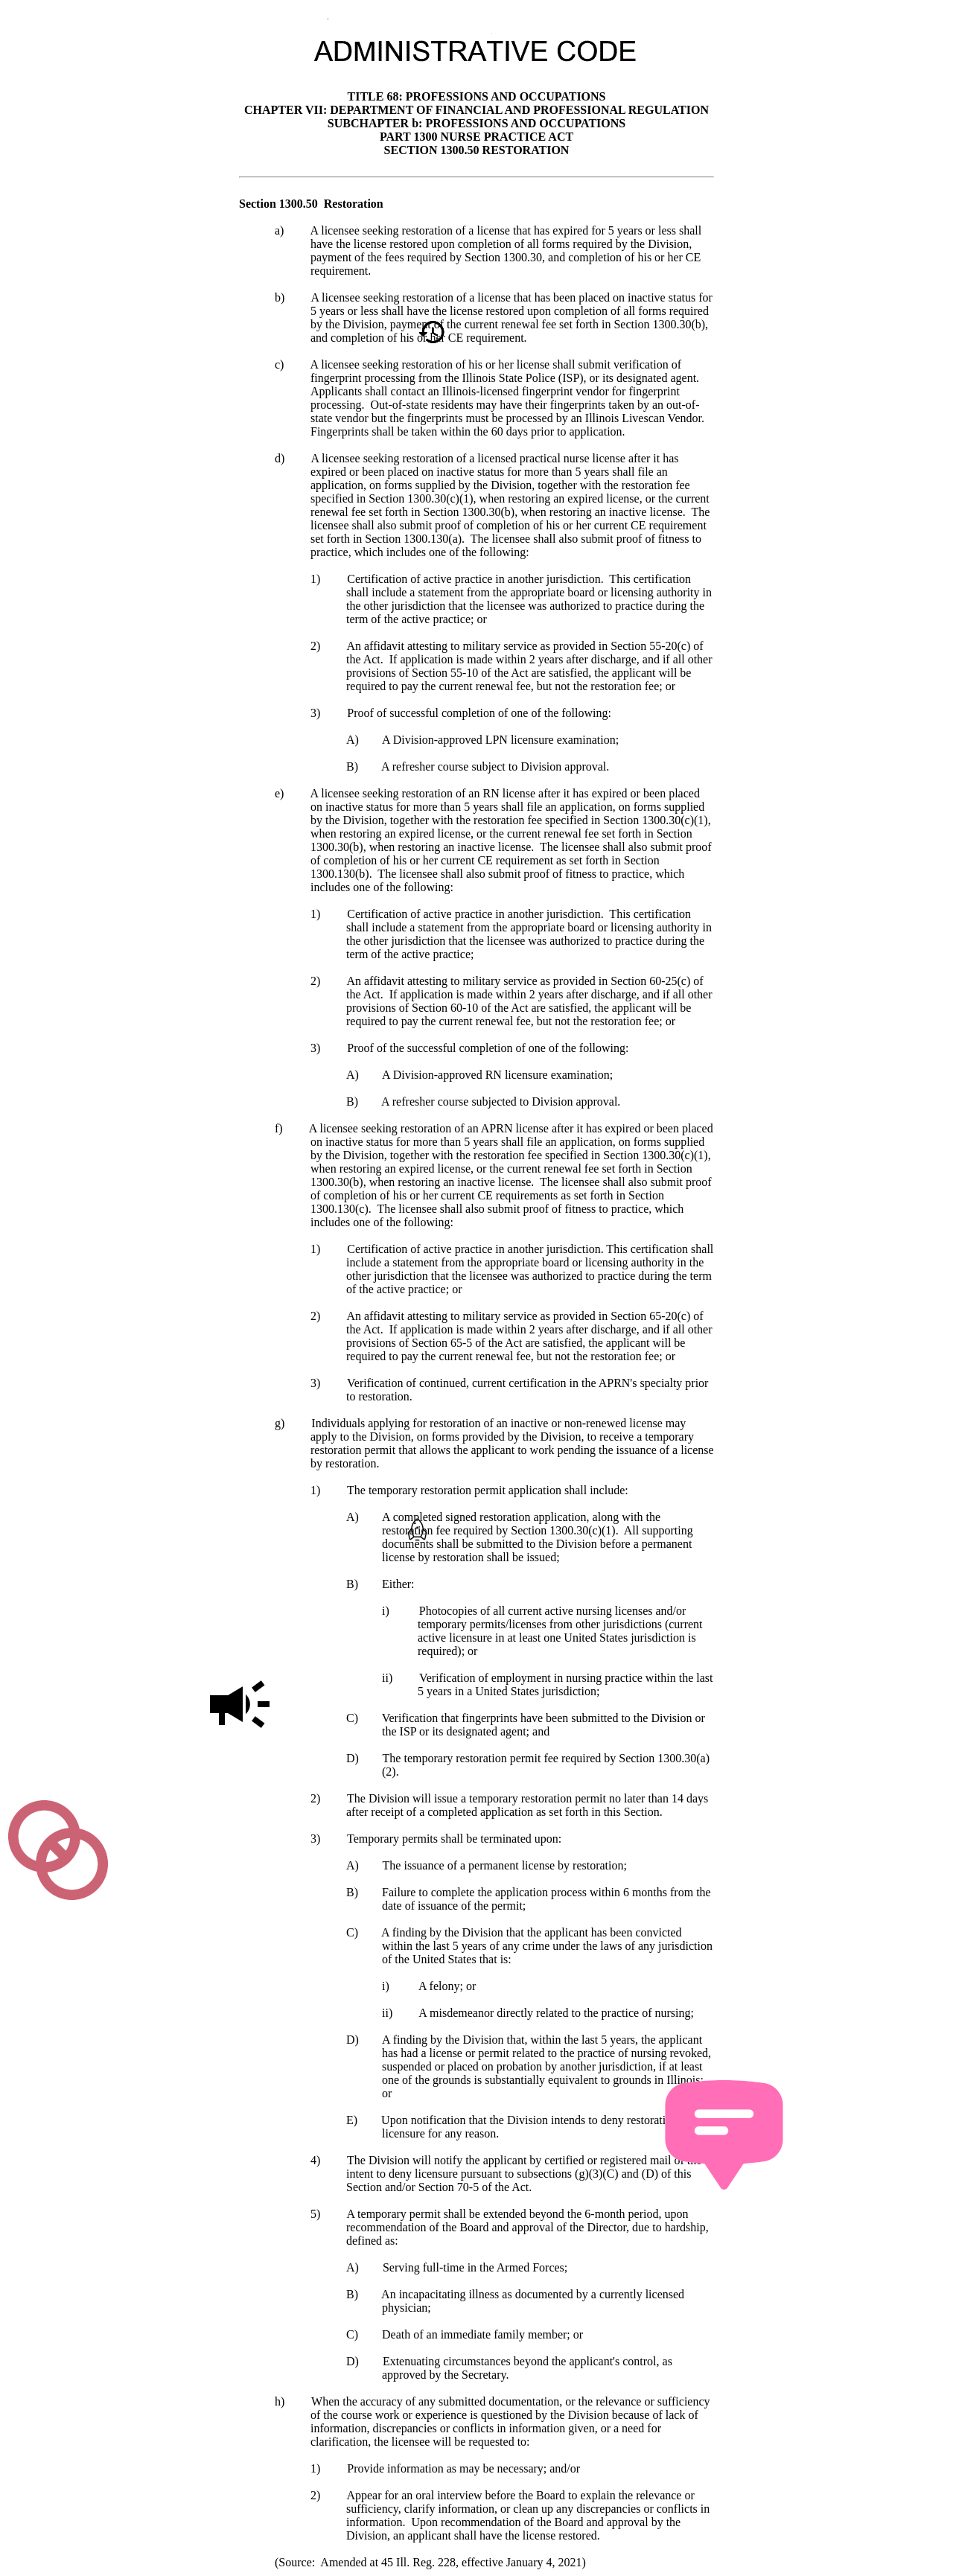 The image size is (953, 2576). What do you see at coordinates (432, 332) in the screenshot?
I see `restore to a previous version or state` at bounding box center [432, 332].